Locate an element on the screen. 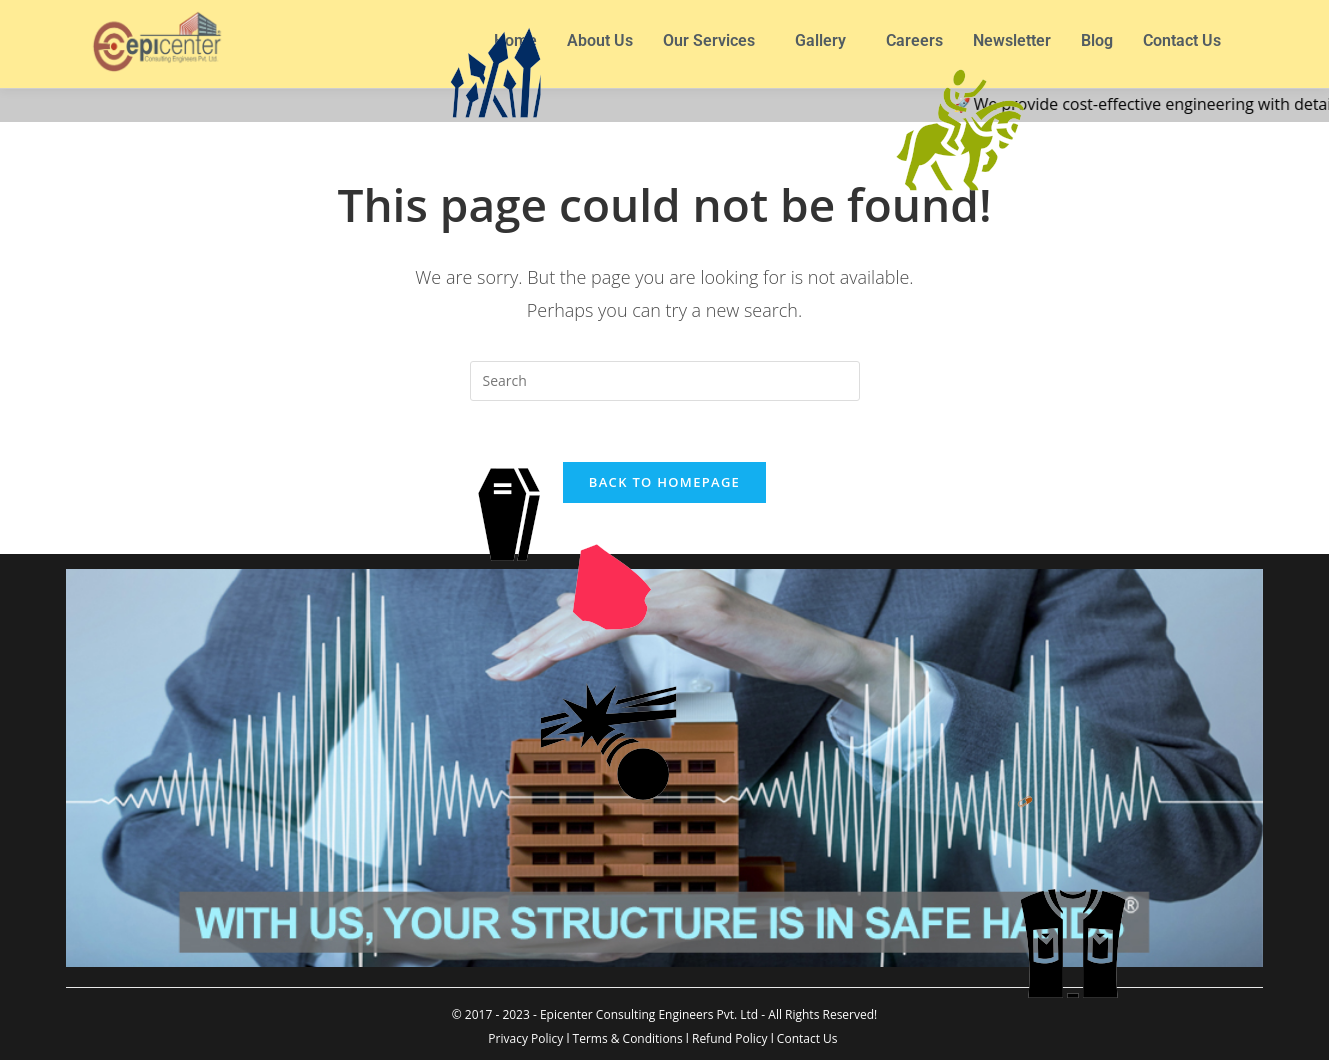 The width and height of the screenshot is (1329, 1060). indicates death or game over state is located at coordinates (507, 514).